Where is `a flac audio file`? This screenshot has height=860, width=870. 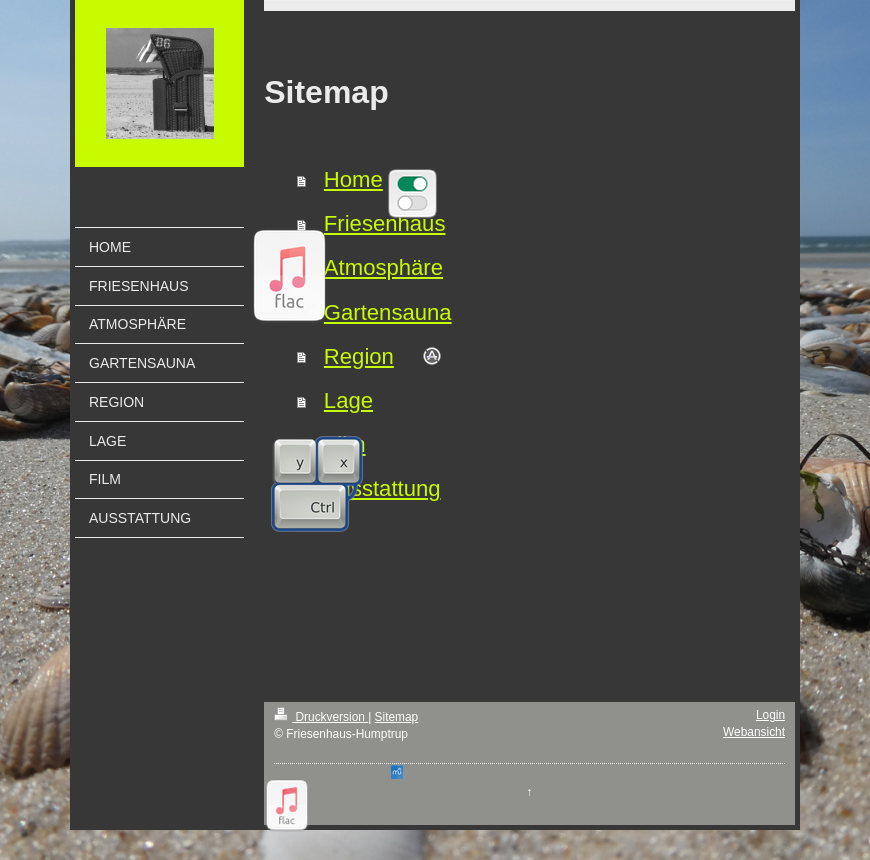 a flac audio file is located at coordinates (287, 805).